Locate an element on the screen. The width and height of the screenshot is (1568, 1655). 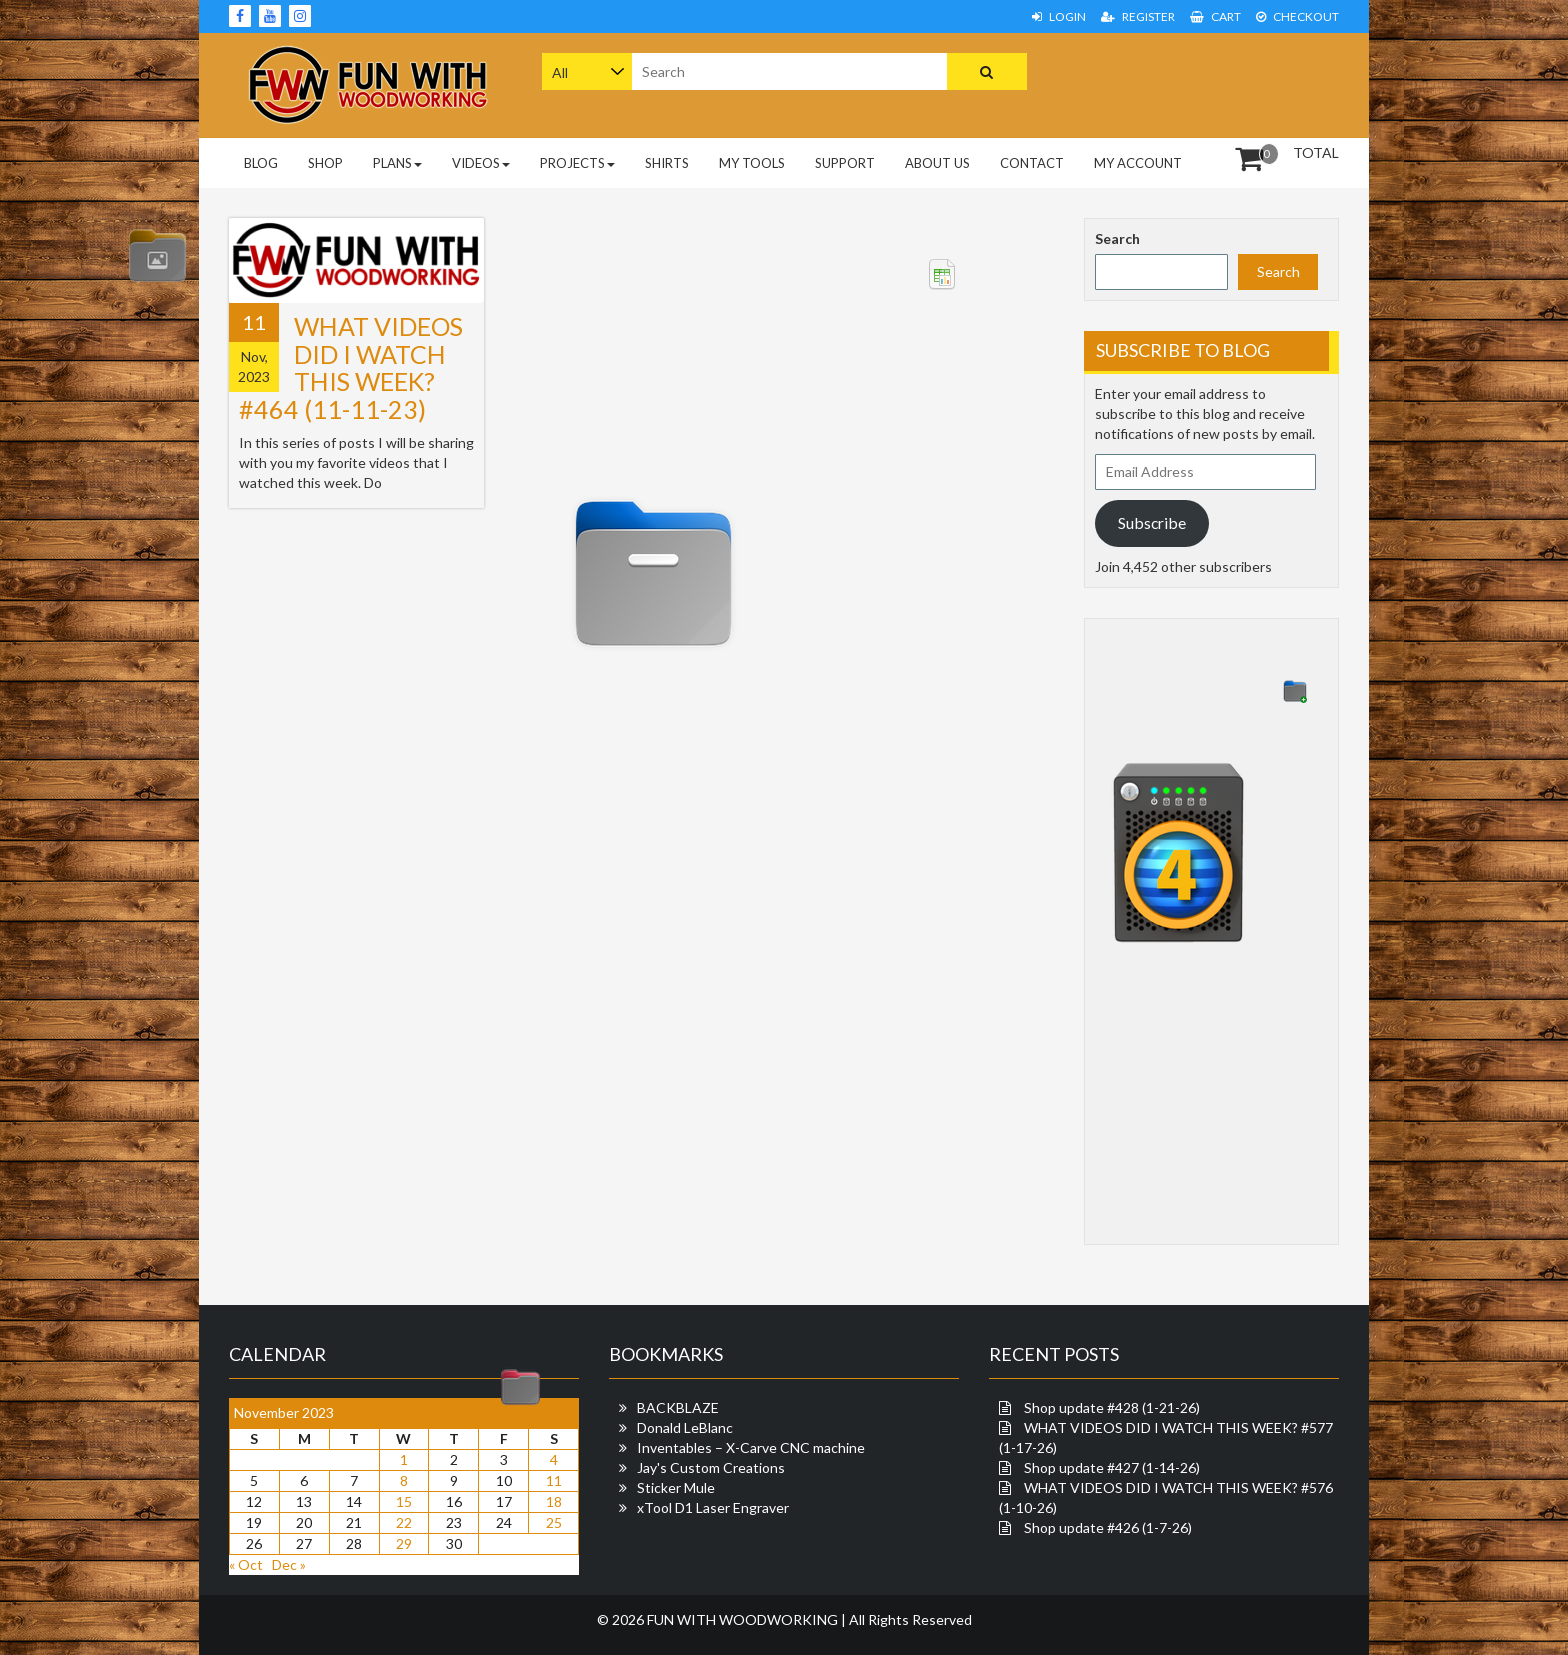
open a spreadsheet file is located at coordinates (942, 274).